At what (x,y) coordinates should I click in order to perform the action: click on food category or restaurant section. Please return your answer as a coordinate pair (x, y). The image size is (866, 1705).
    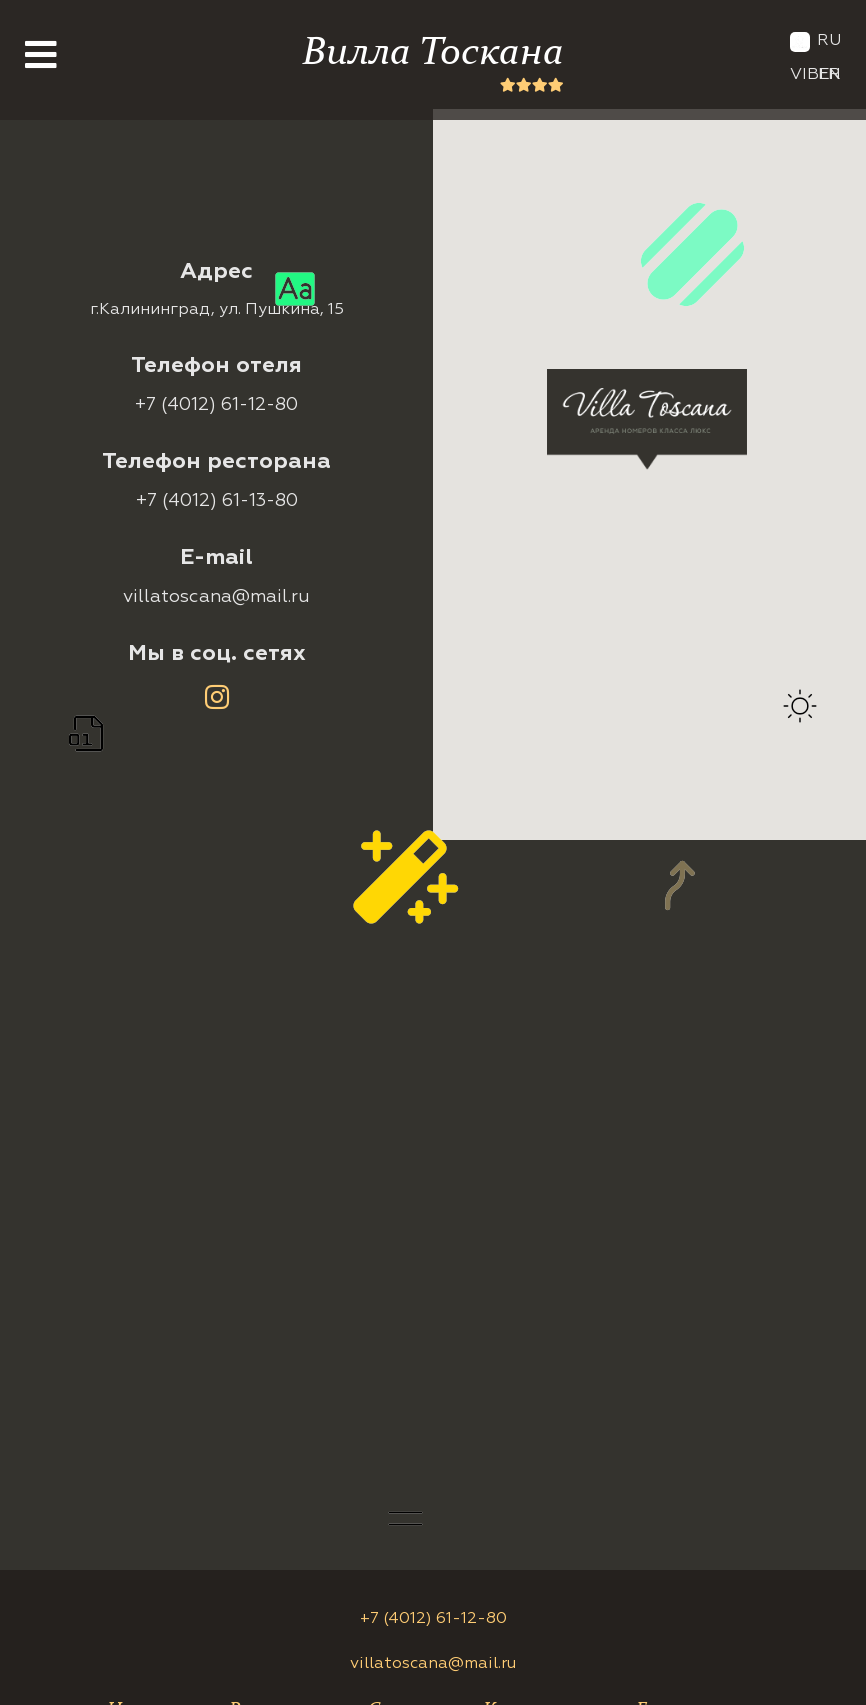
    Looking at the image, I should click on (692, 254).